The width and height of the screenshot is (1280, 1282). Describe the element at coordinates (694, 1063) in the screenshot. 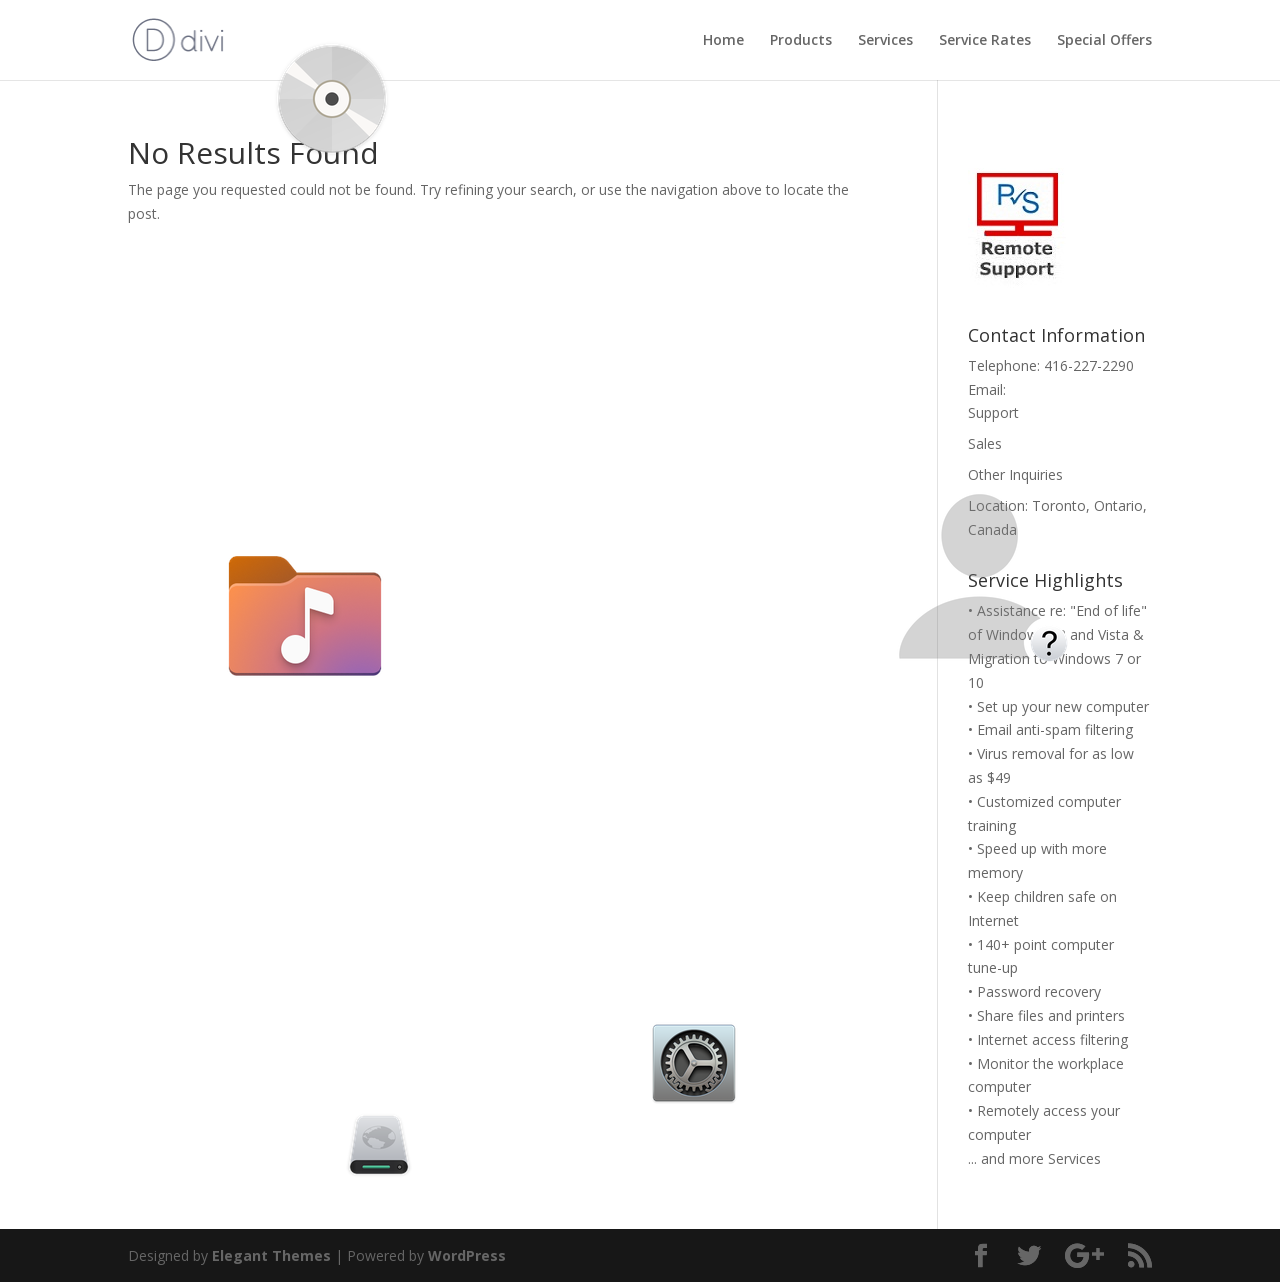

I see `access advertising and privacy settings` at that location.